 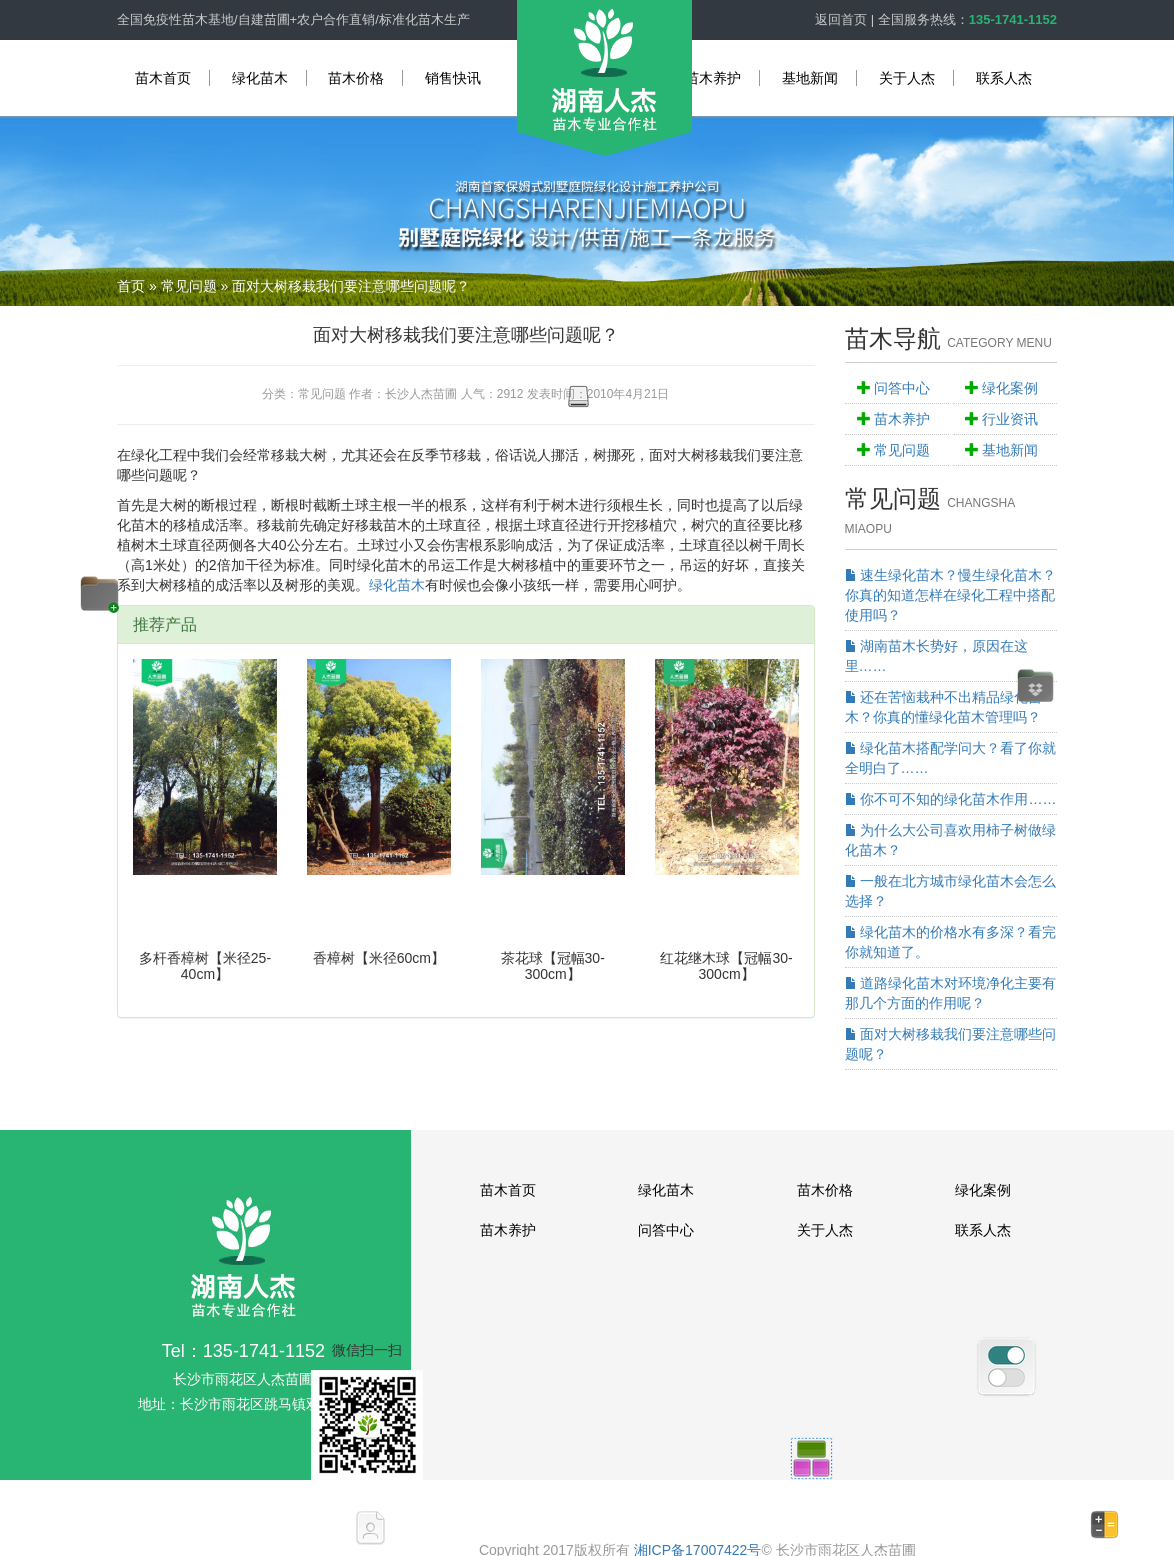 What do you see at coordinates (1035, 685) in the screenshot?
I see `open dropbox synced folder` at bounding box center [1035, 685].